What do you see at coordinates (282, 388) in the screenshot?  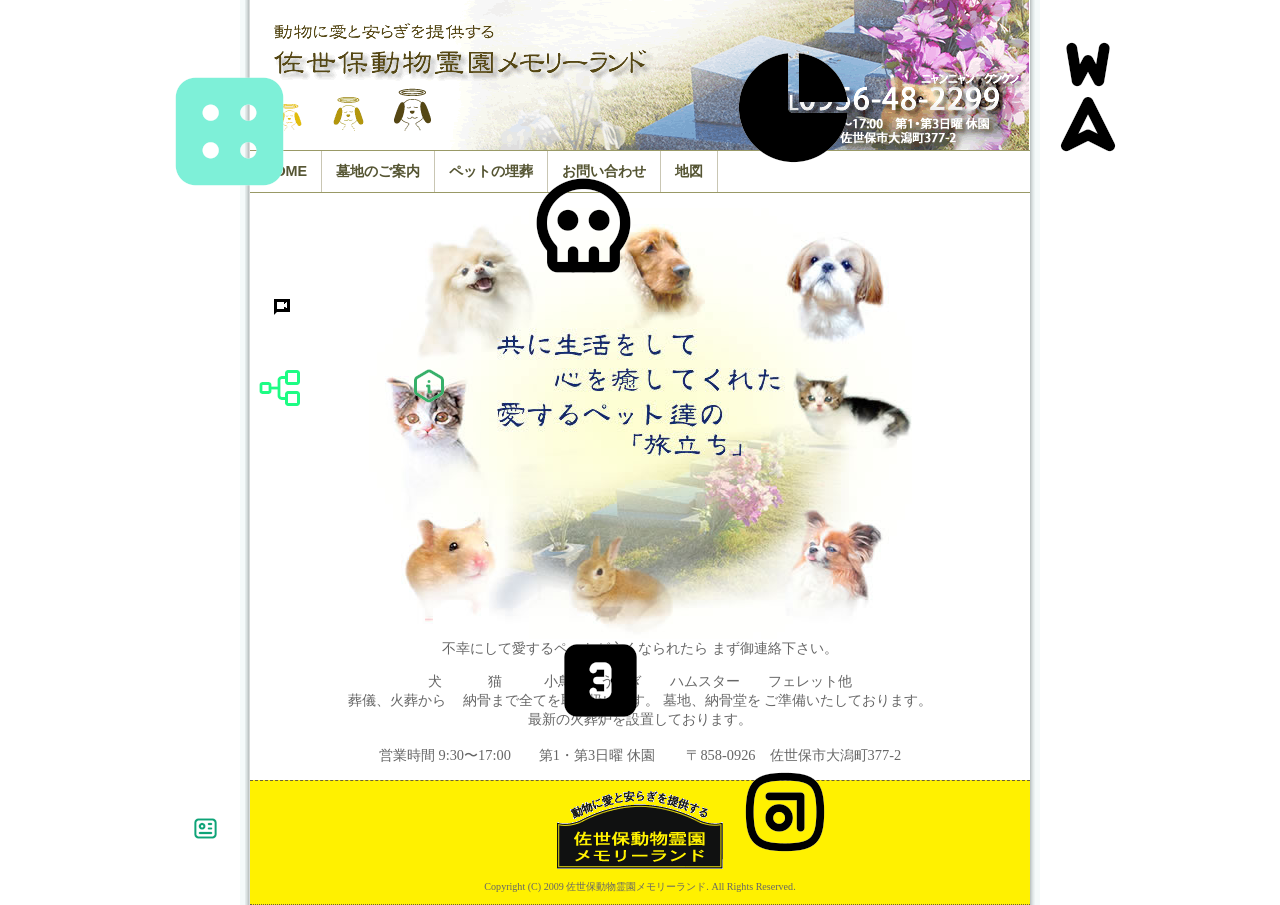 I see `view hierarchical organization or folder structure` at bounding box center [282, 388].